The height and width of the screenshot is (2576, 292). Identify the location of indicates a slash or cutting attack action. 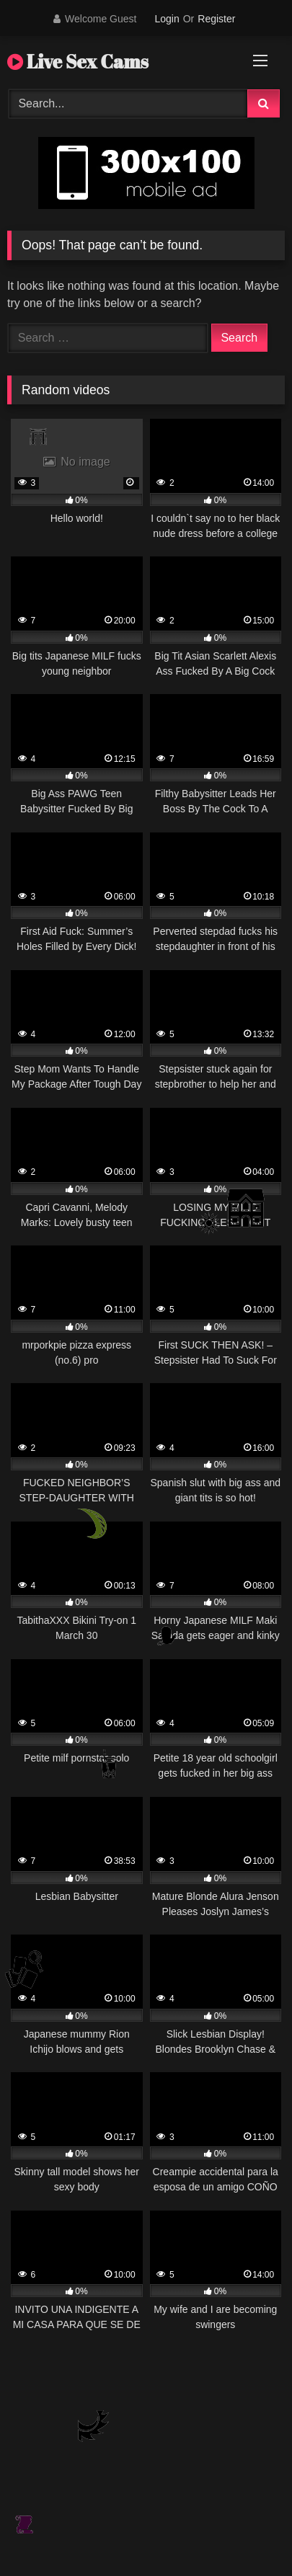
(92, 1524).